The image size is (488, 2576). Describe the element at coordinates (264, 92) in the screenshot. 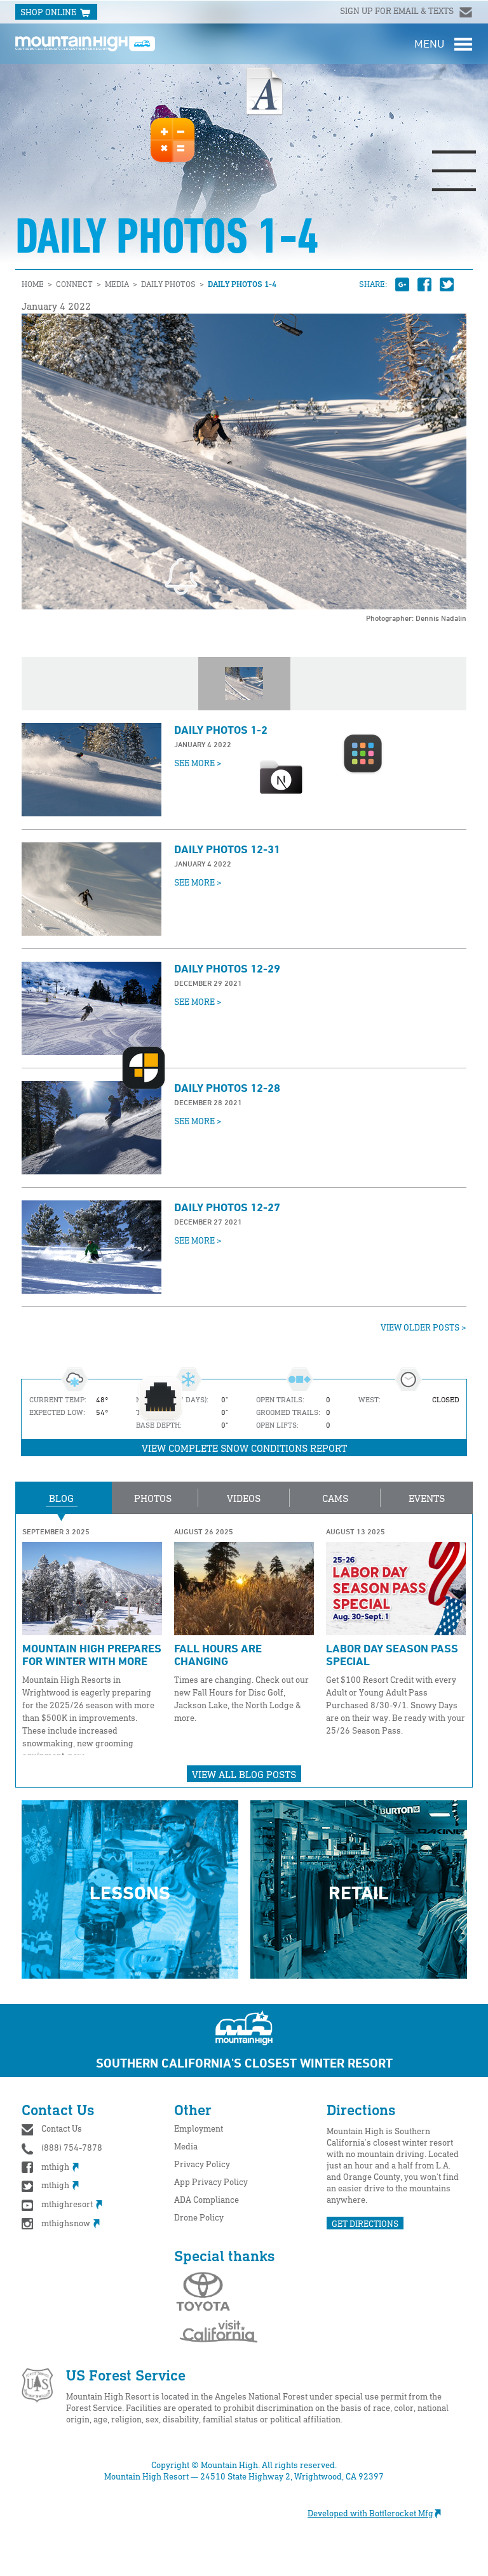

I see `access font settings or typography options` at that location.